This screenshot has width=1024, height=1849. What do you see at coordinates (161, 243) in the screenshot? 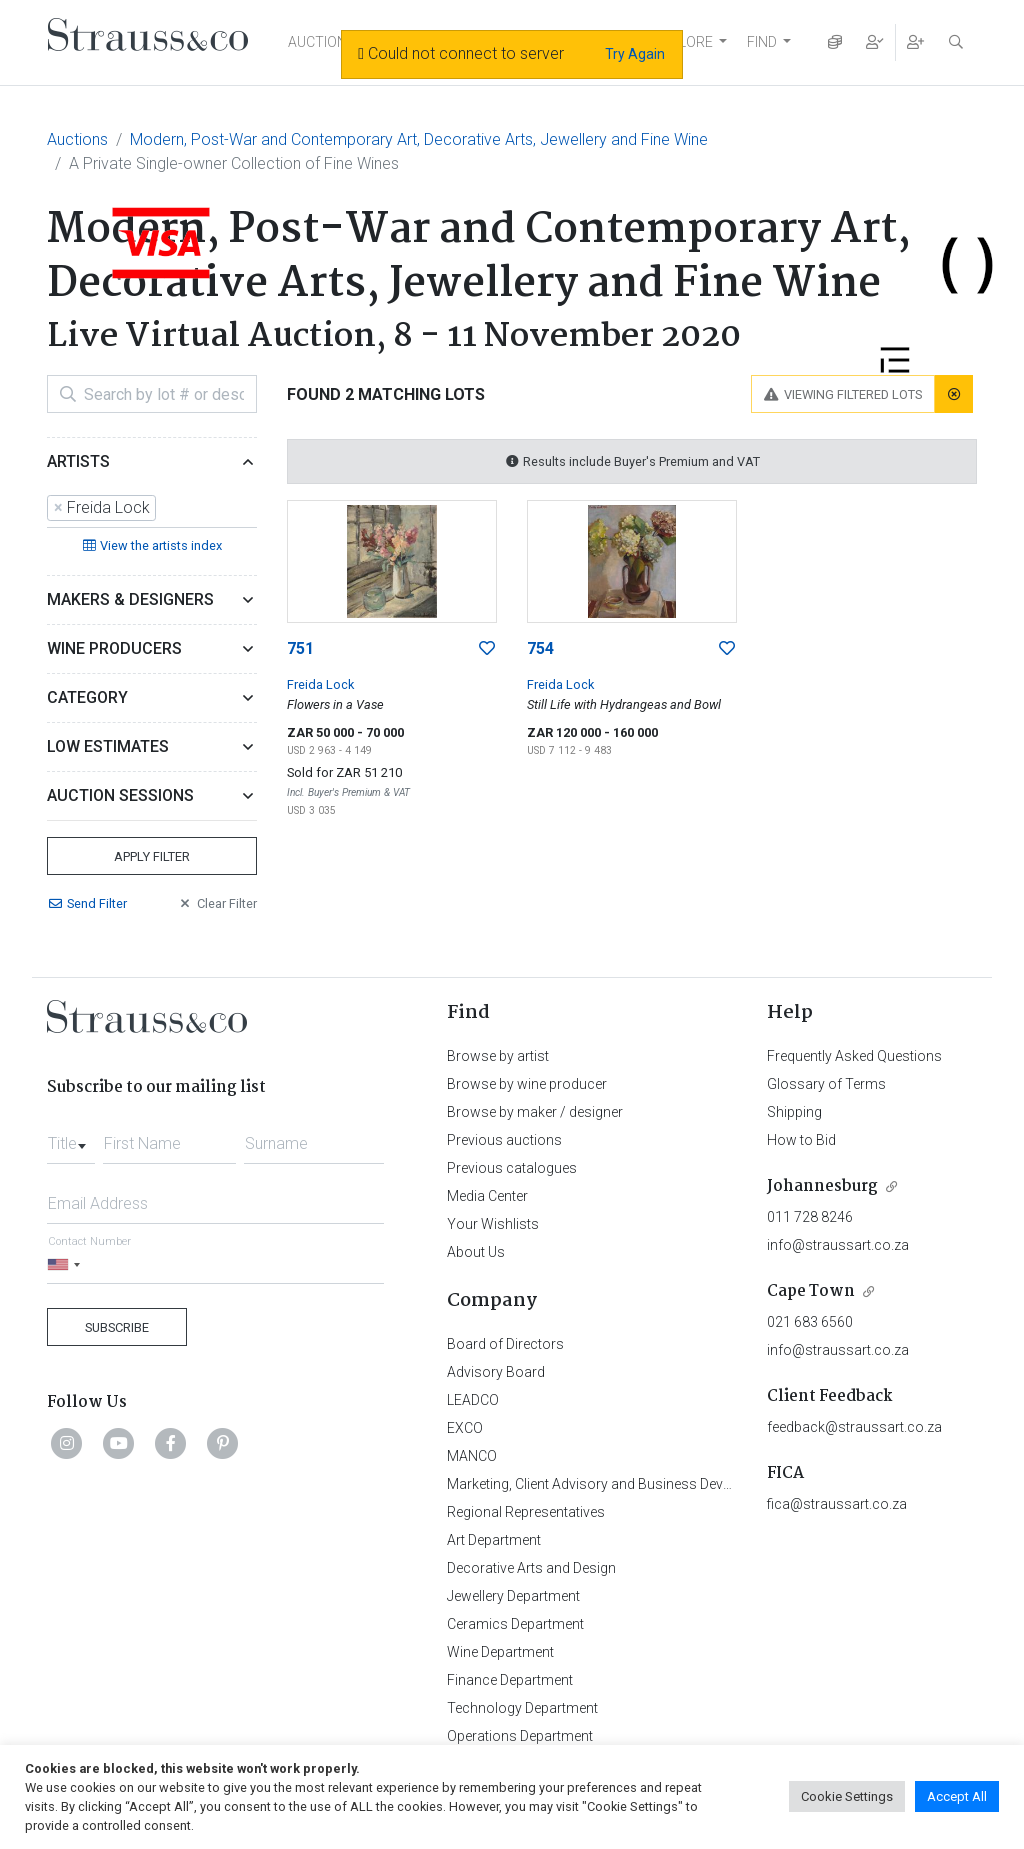
I see `visa card accepted as payment method` at bounding box center [161, 243].